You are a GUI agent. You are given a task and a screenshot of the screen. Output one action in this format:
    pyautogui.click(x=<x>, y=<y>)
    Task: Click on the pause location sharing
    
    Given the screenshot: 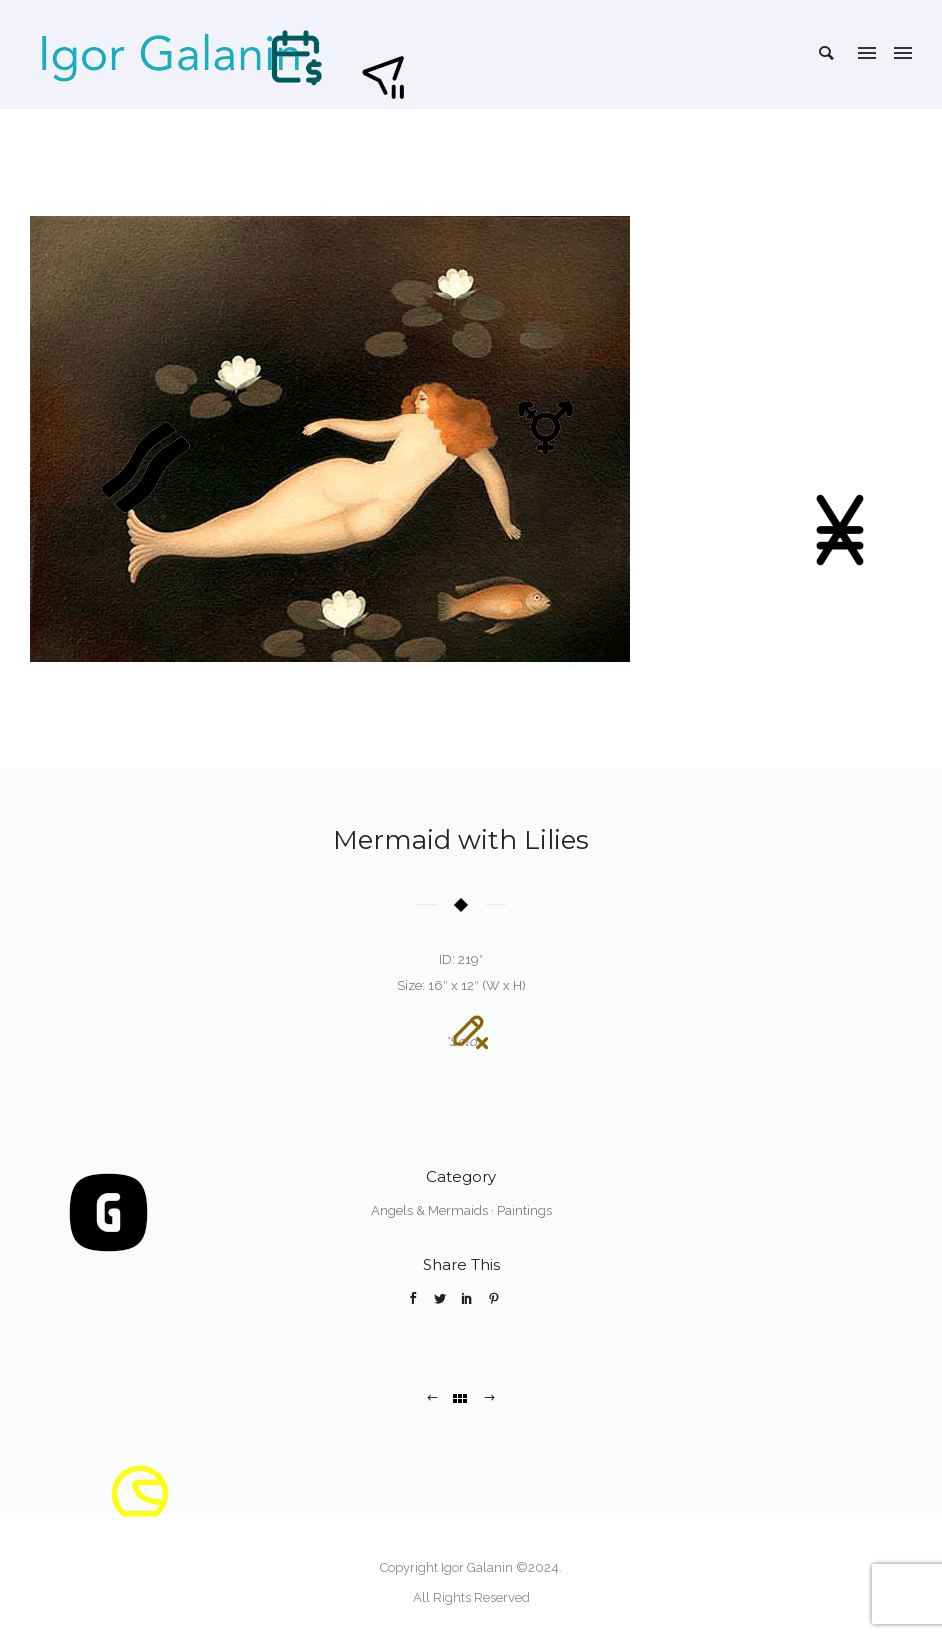 What is the action you would take?
    pyautogui.click(x=383, y=76)
    